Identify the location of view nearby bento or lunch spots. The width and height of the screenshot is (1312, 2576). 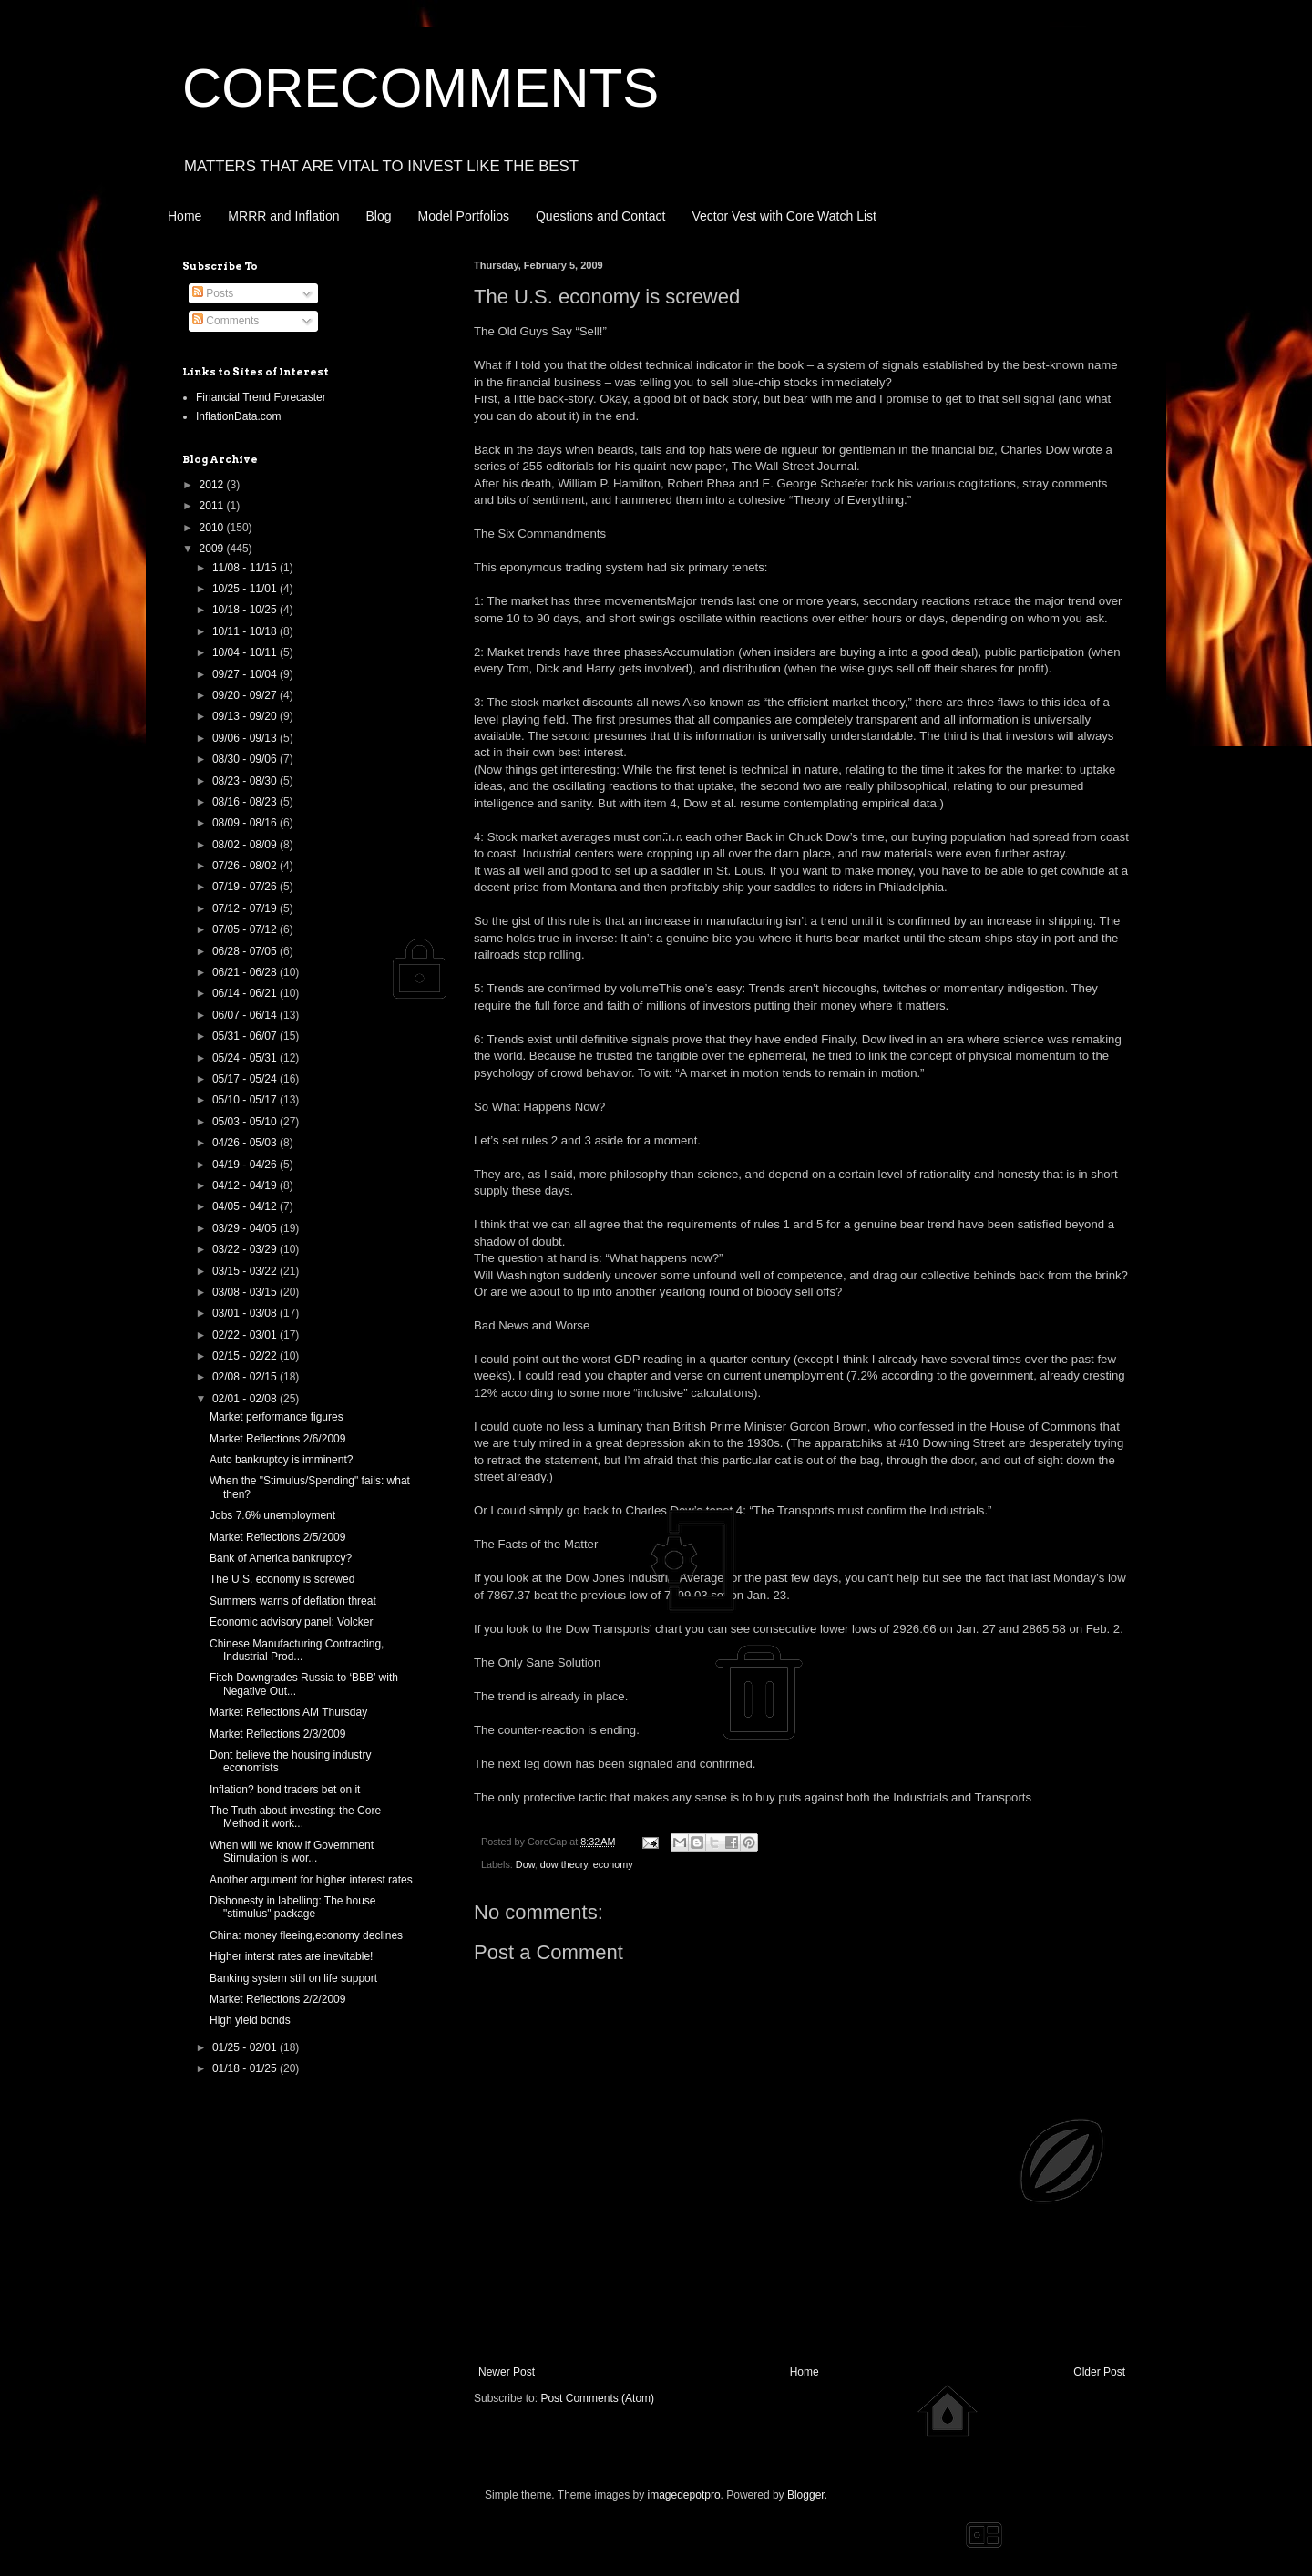
(984, 2535).